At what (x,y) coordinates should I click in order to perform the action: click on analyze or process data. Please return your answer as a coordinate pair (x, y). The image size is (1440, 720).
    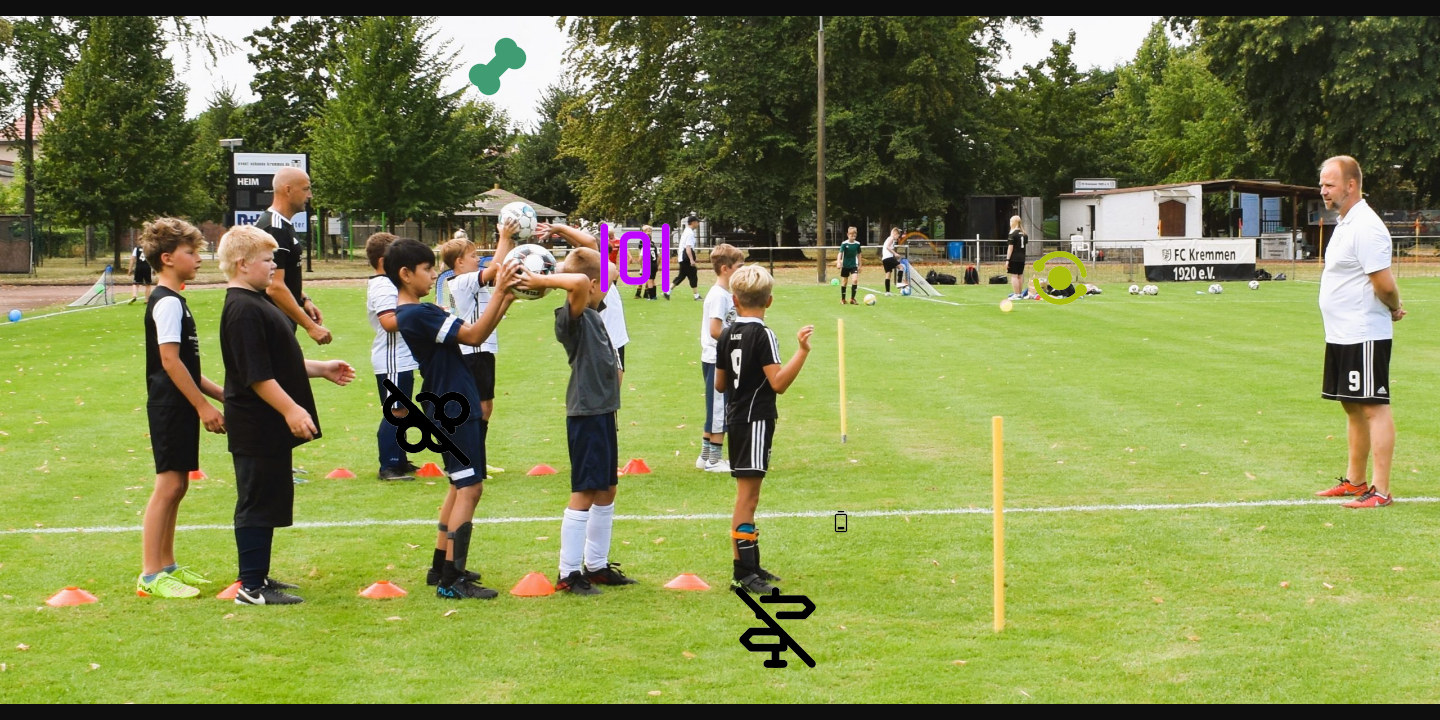
    Looking at the image, I should click on (1060, 278).